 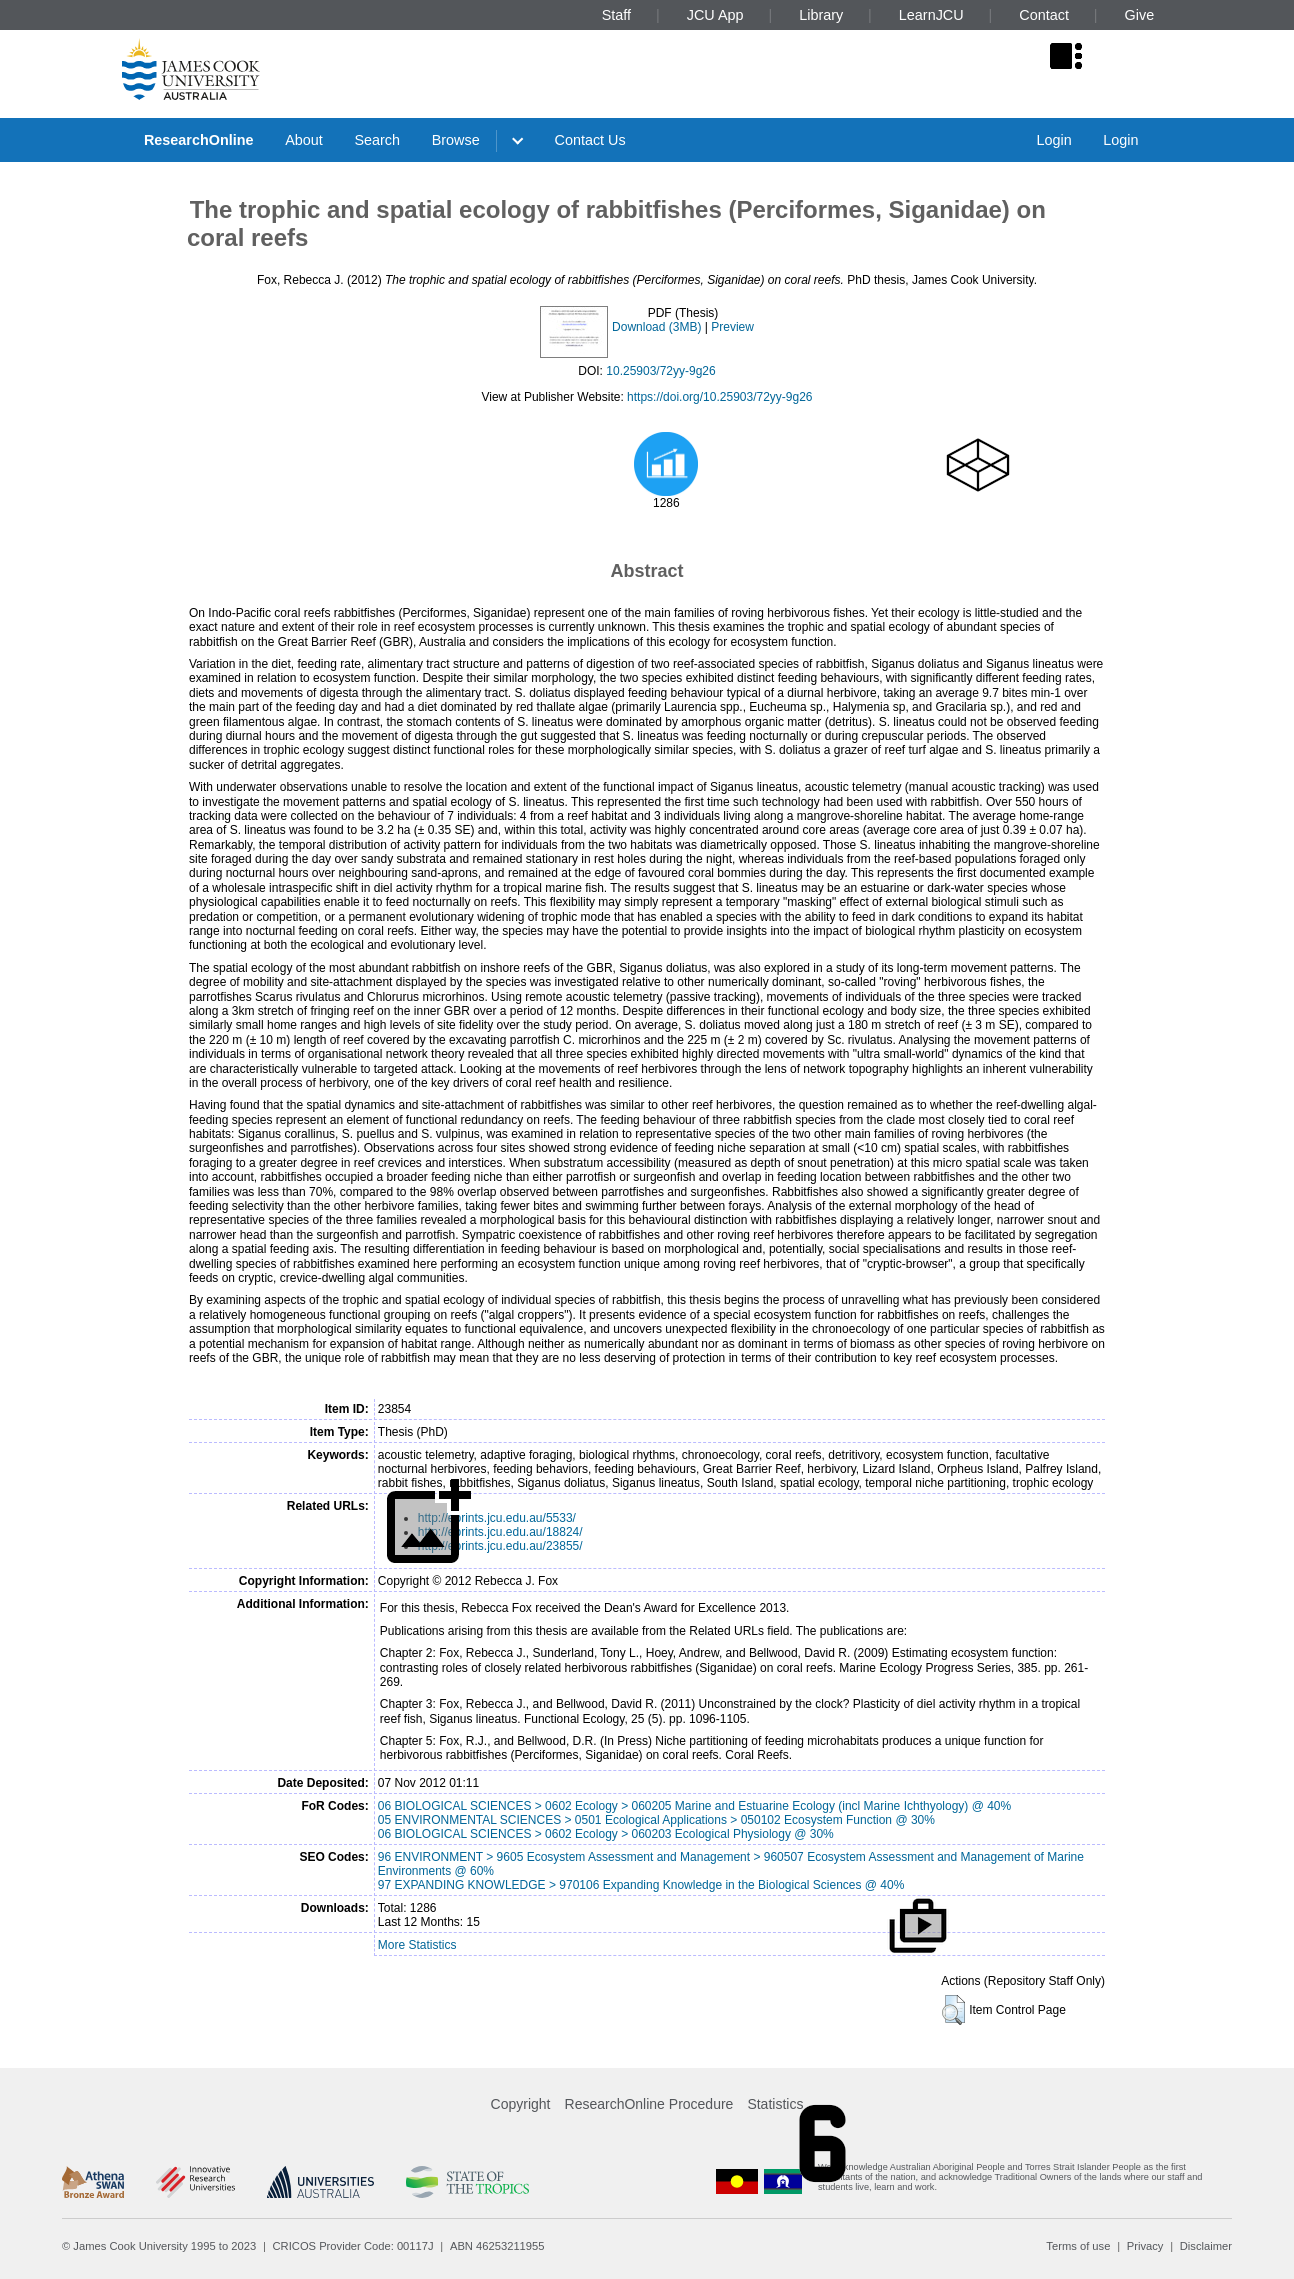 I want to click on add a new photo to your gallery, so click(x=427, y=1523).